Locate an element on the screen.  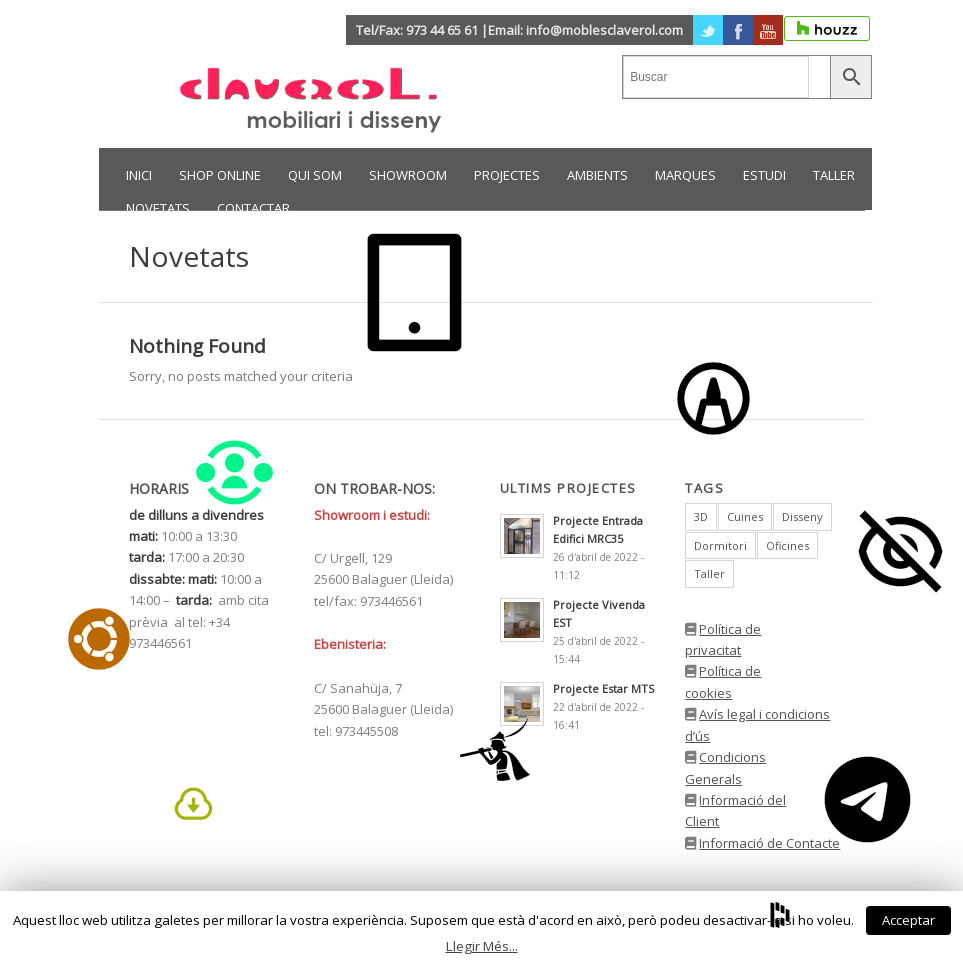
open Telegram messaging app is located at coordinates (867, 799).